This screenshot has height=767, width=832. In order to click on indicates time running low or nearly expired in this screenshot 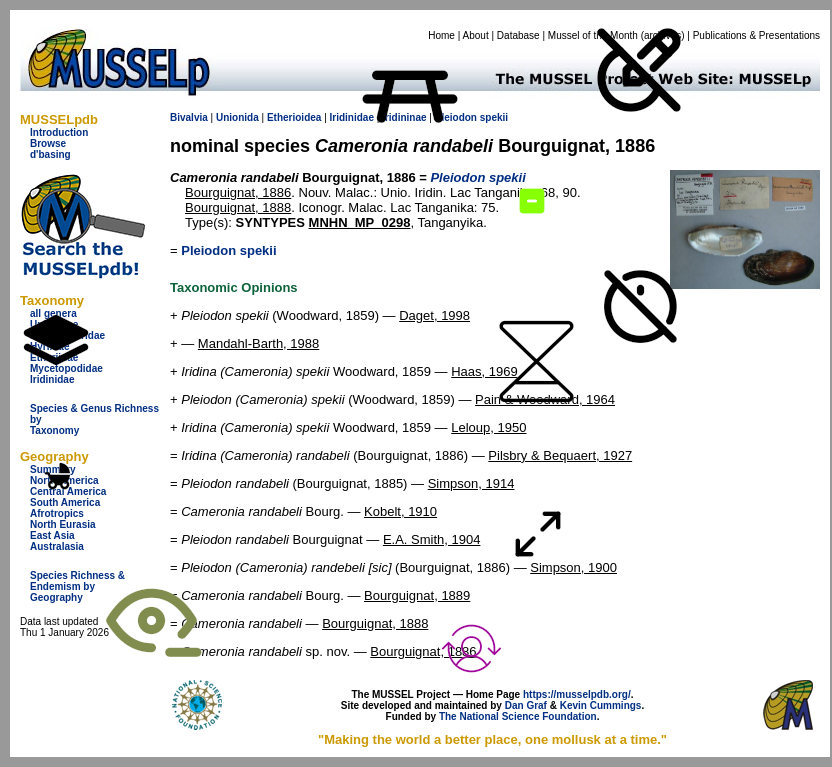, I will do `click(536, 361)`.